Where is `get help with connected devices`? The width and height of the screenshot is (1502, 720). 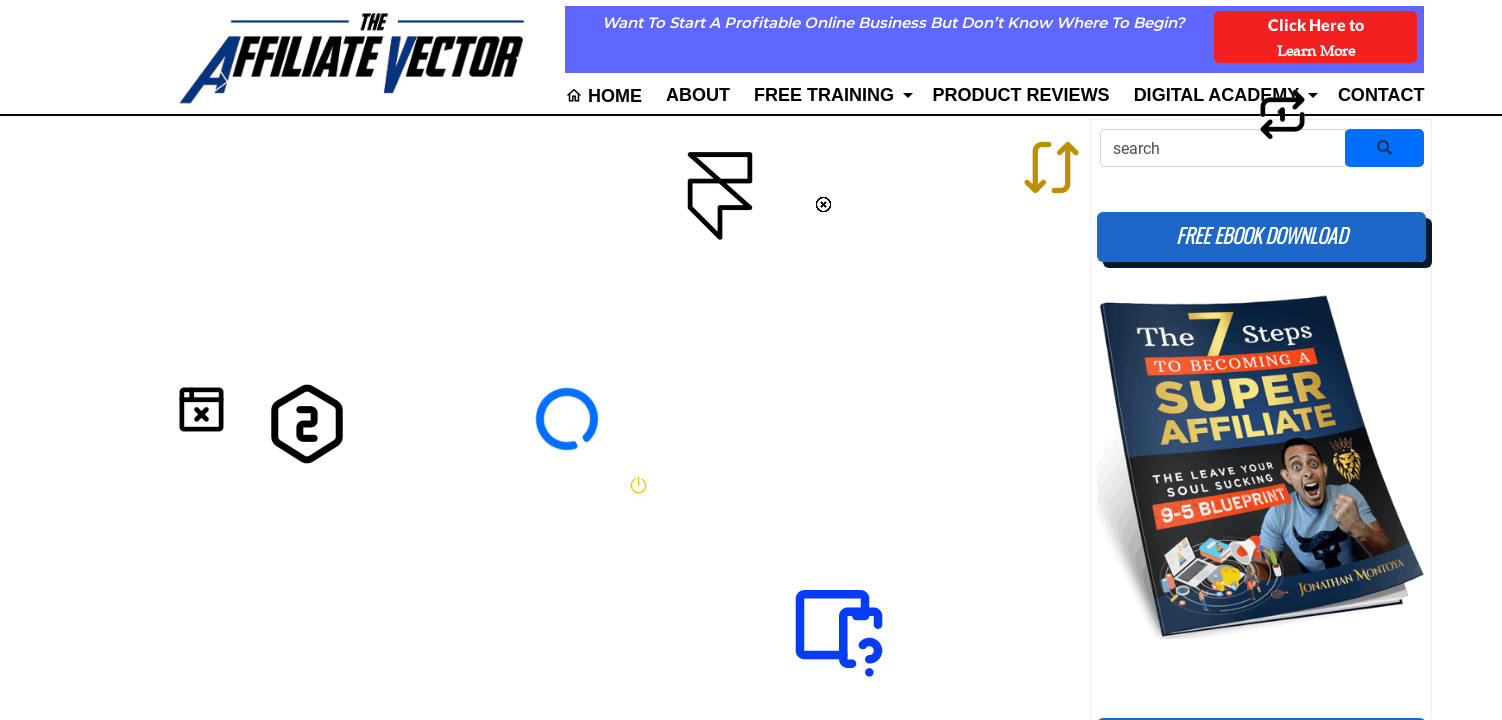 get help with connected devices is located at coordinates (839, 629).